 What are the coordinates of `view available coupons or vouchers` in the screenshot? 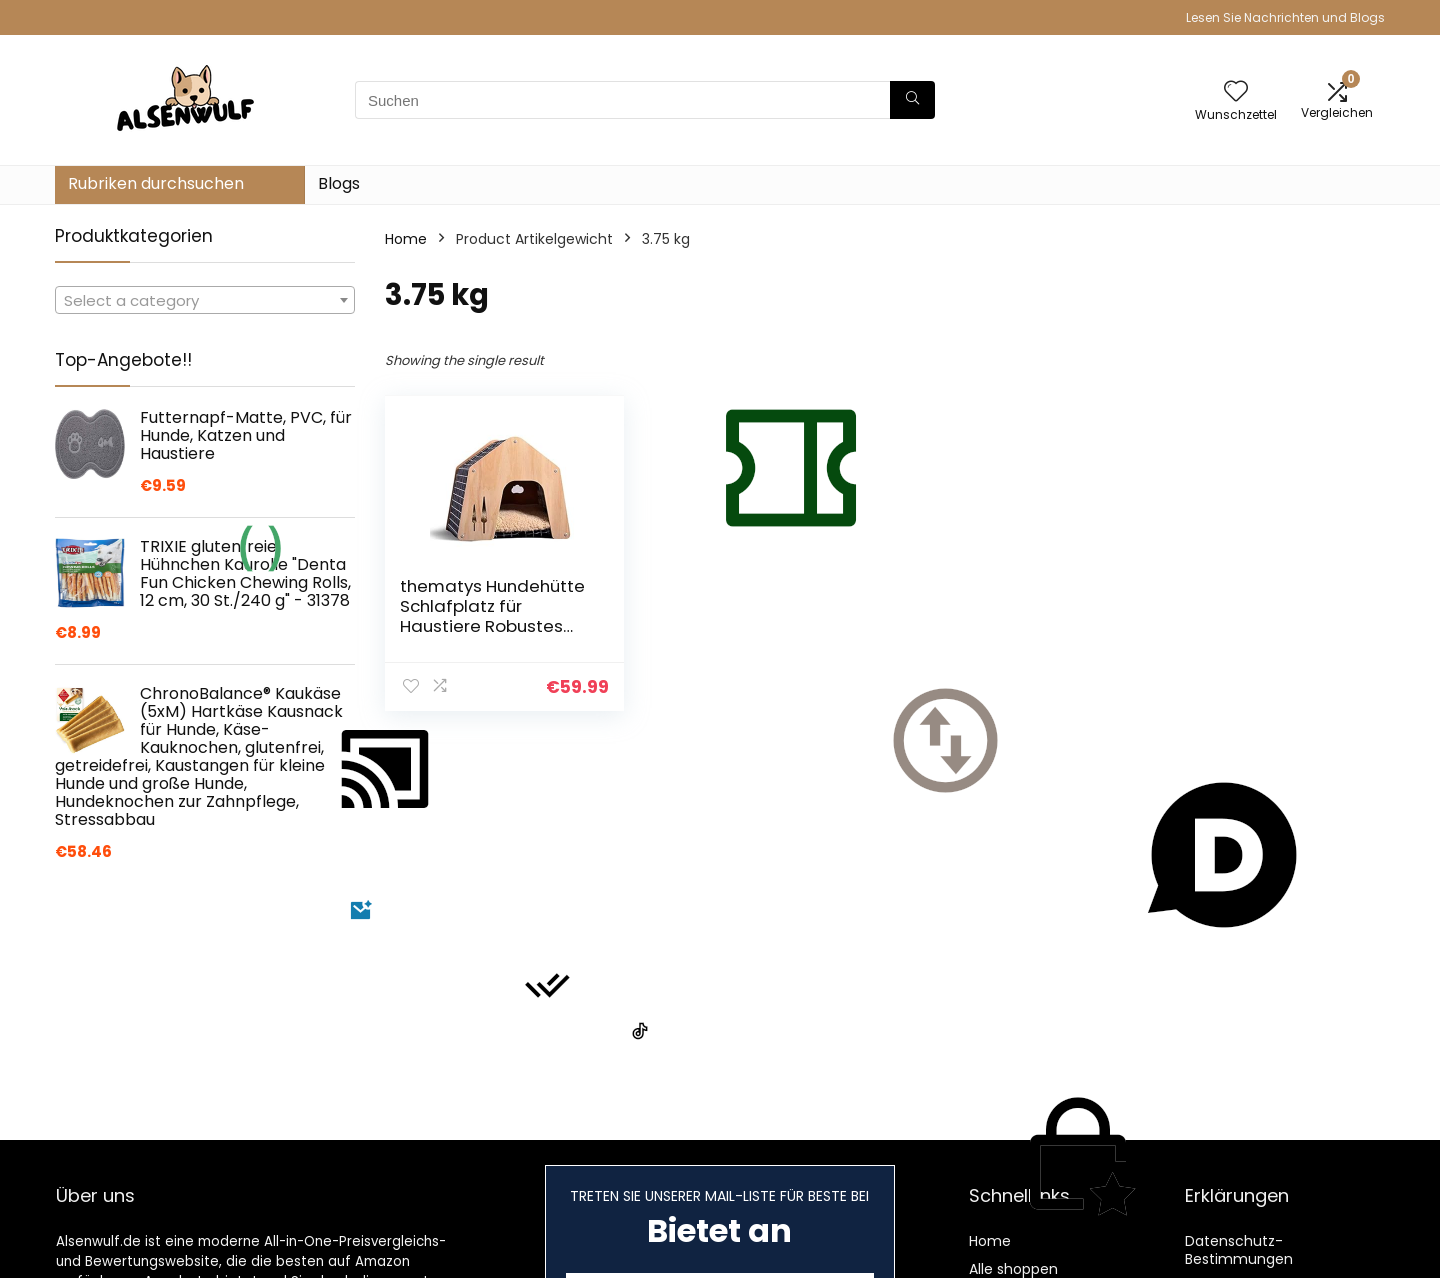 It's located at (791, 468).